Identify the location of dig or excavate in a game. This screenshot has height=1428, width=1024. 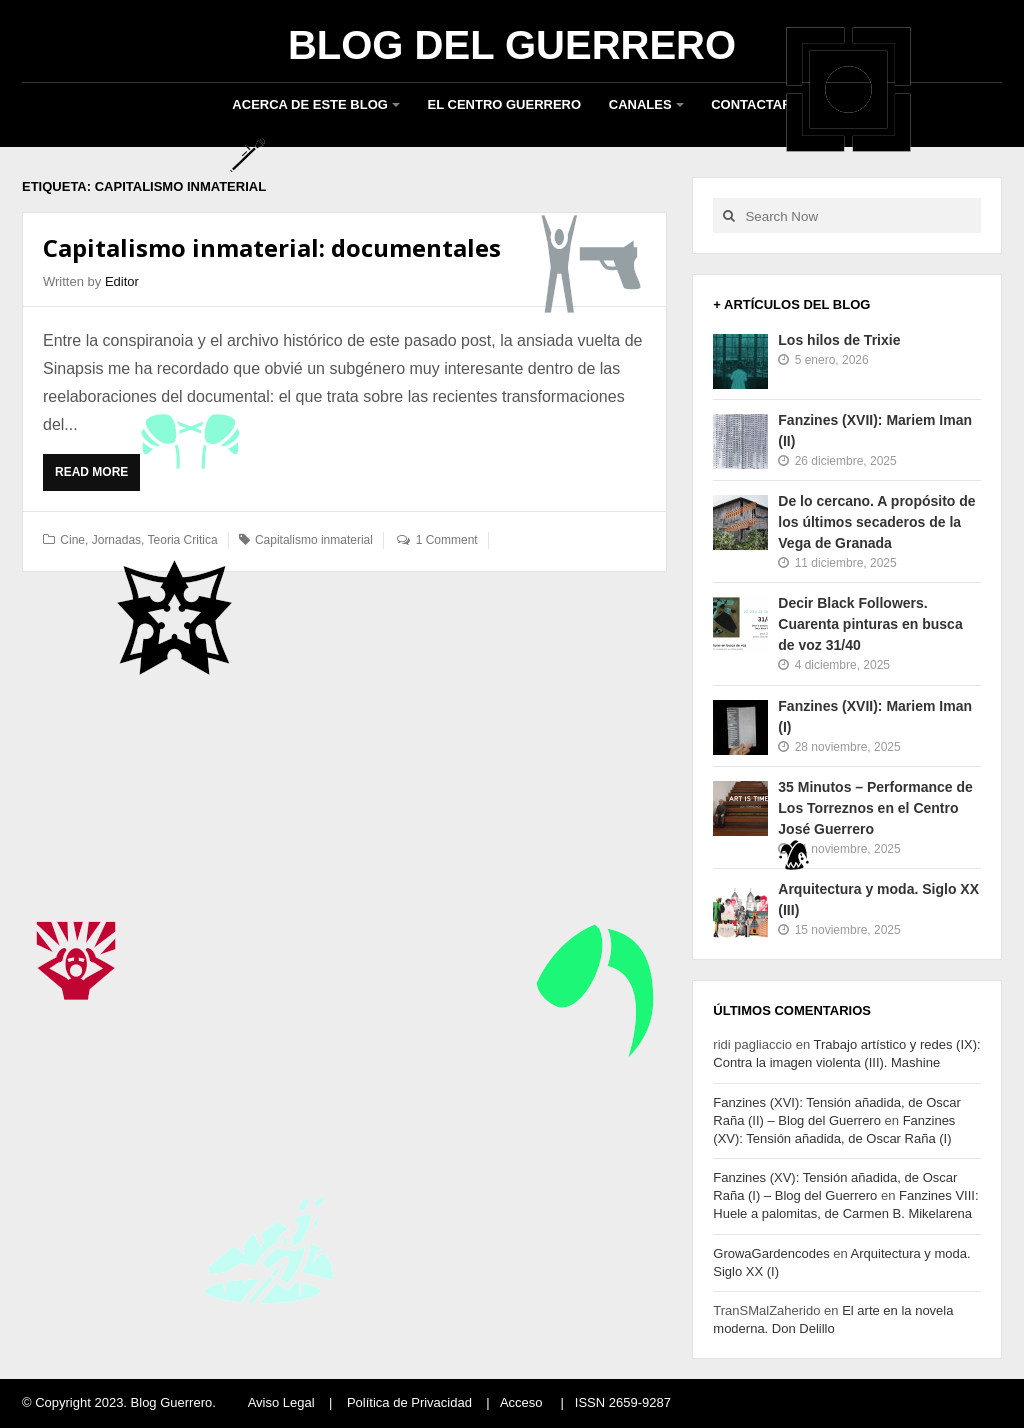
(269, 1250).